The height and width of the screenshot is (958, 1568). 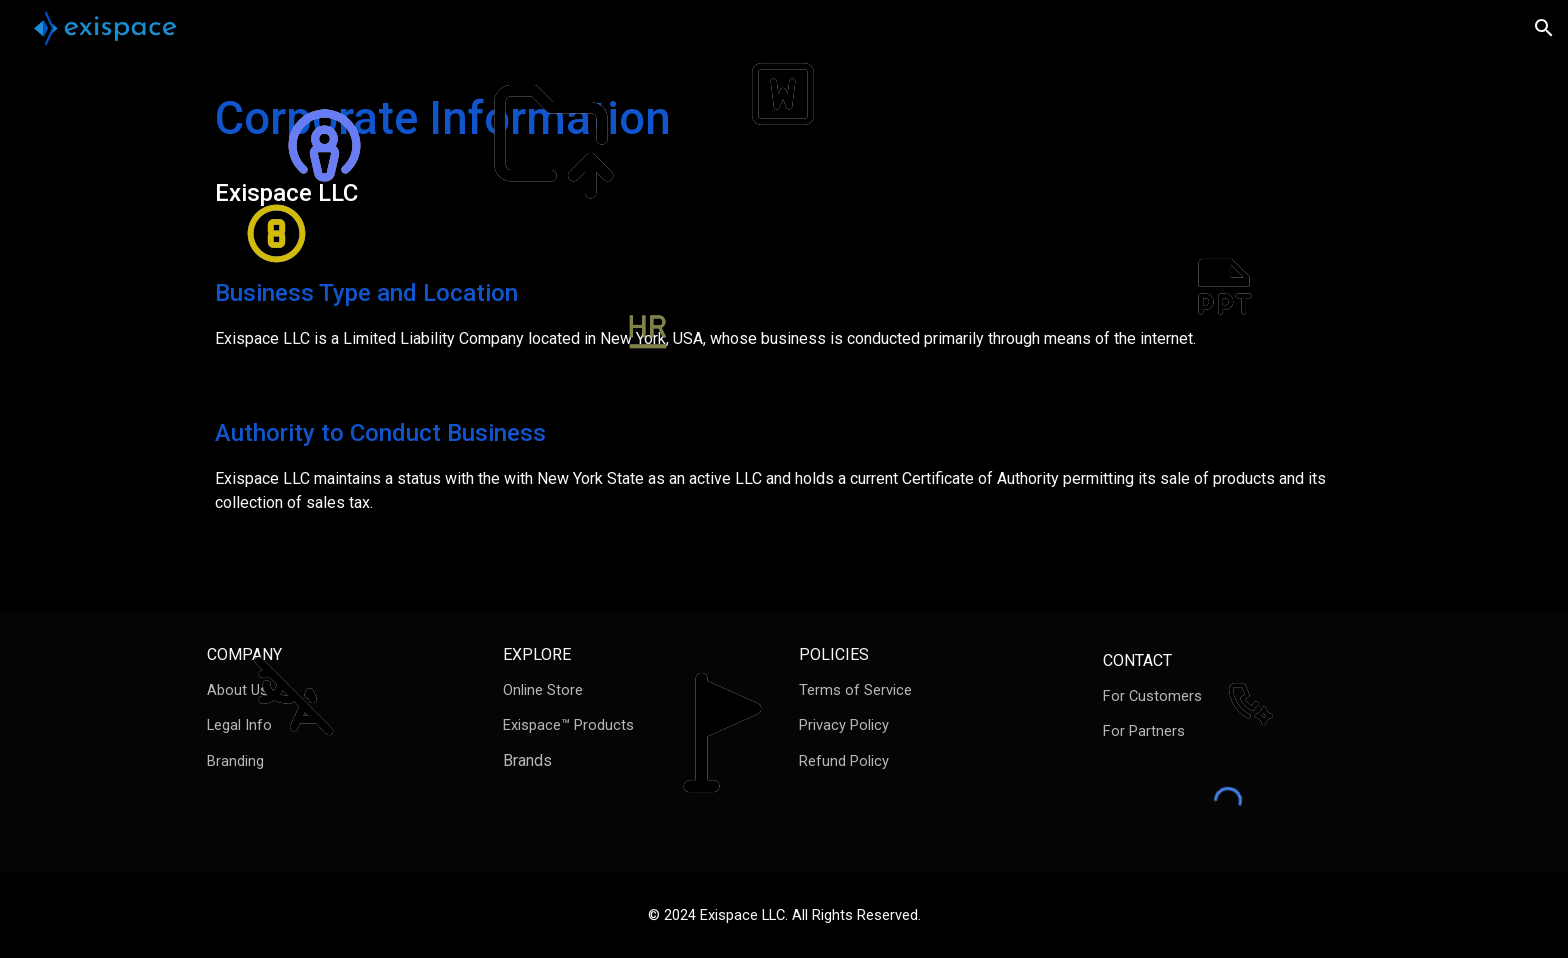 What do you see at coordinates (294, 696) in the screenshot?
I see `disable translation or language features` at bounding box center [294, 696].